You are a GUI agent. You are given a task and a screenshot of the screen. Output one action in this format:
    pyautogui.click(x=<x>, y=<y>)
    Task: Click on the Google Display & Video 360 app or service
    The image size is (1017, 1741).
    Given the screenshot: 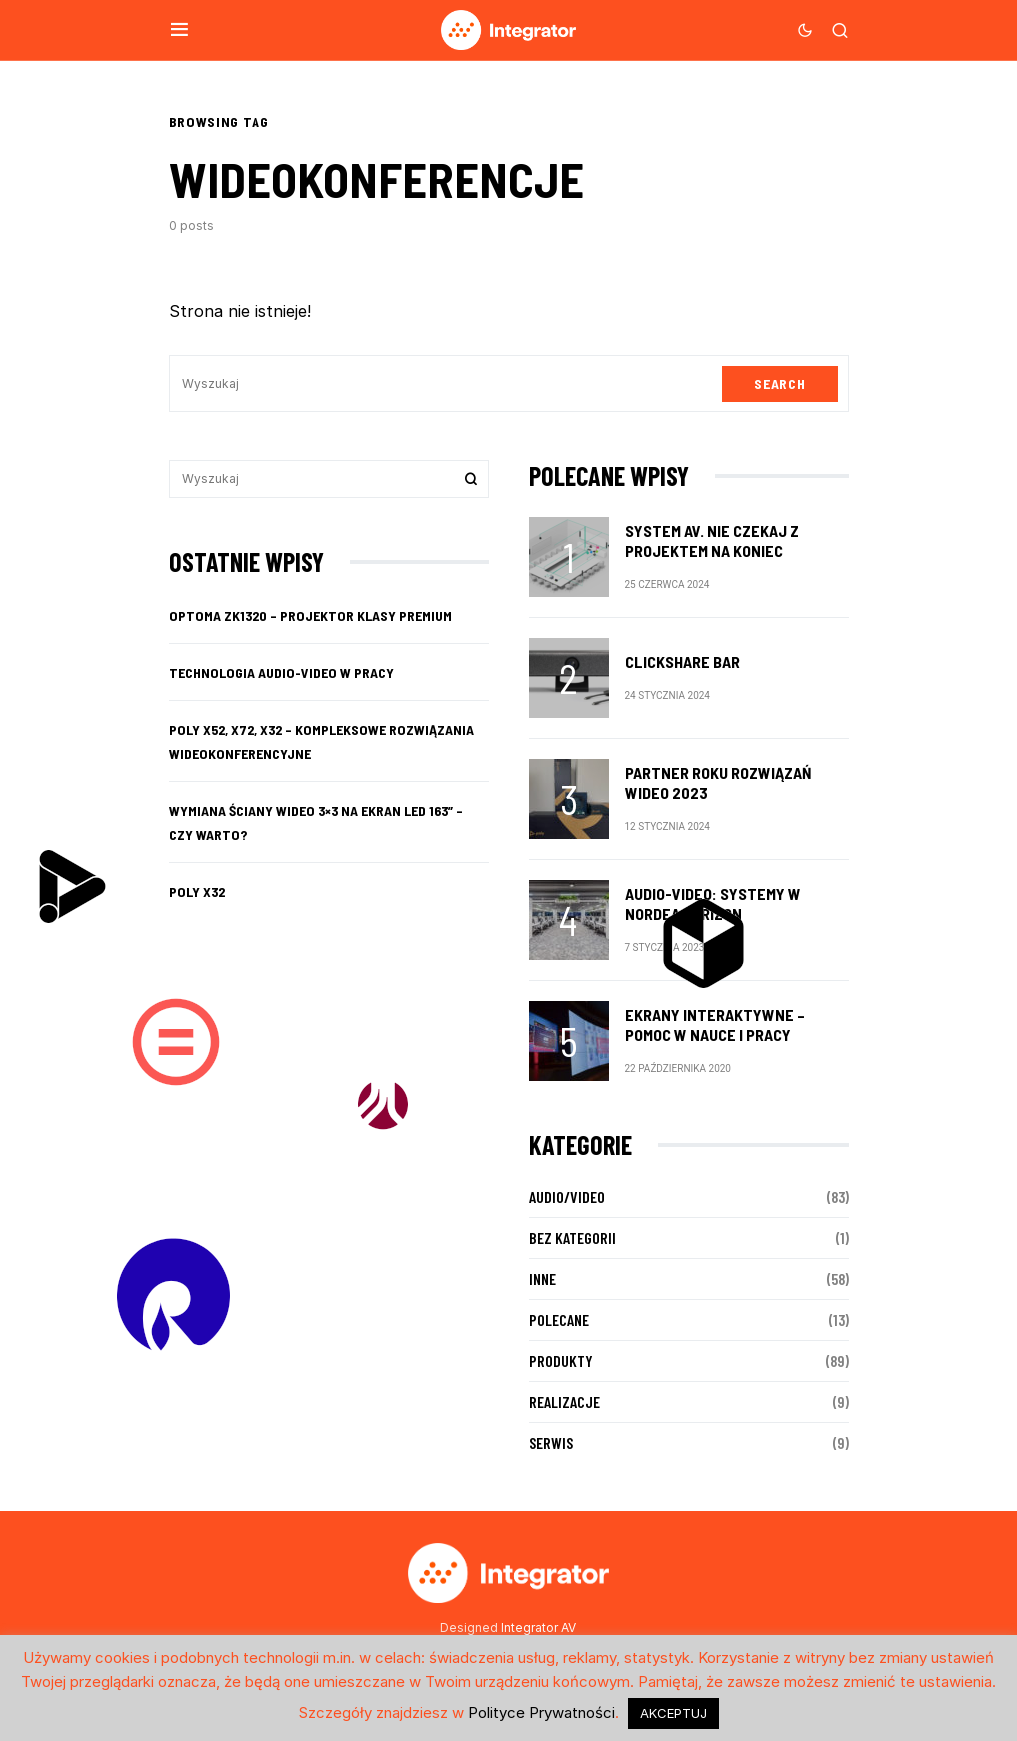 What is the action you would take?
    pyautogui.click(x=72, y=886)
    